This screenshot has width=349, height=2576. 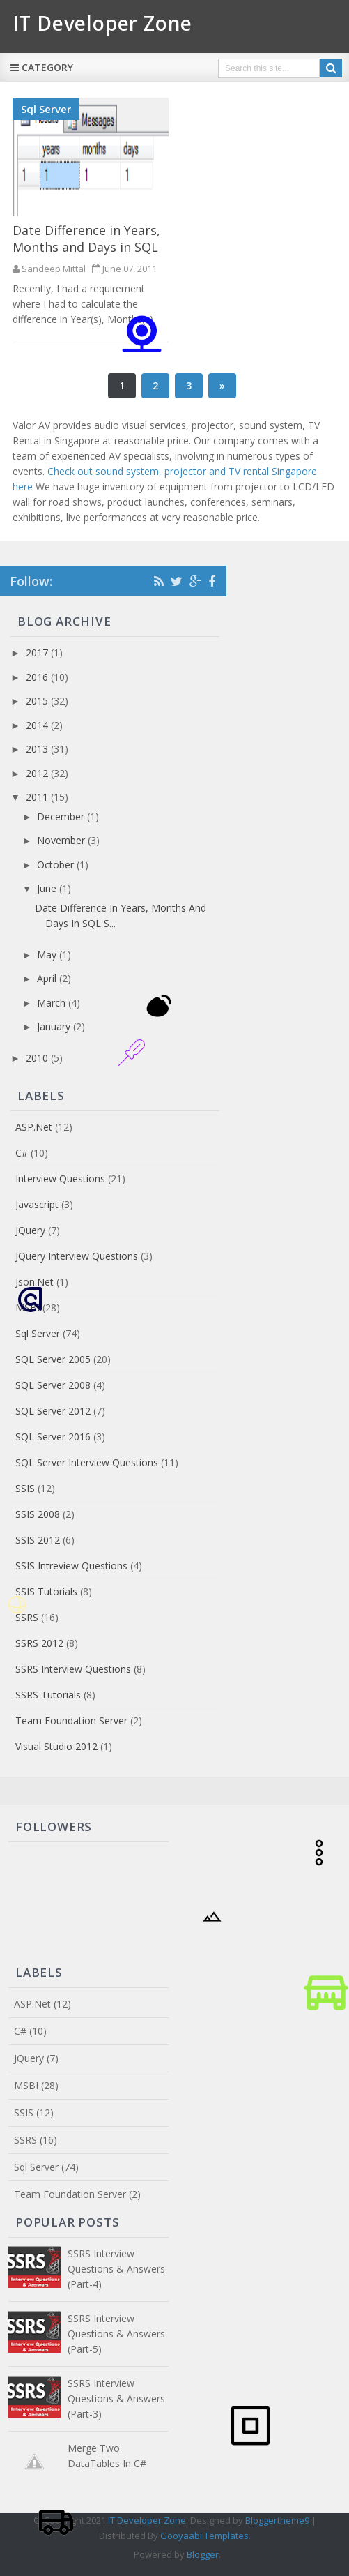 What do you see at coordinates (326, 1994) in the screenshot?
I see `select off-road vehicle type` at bounding box center [326, 1994].